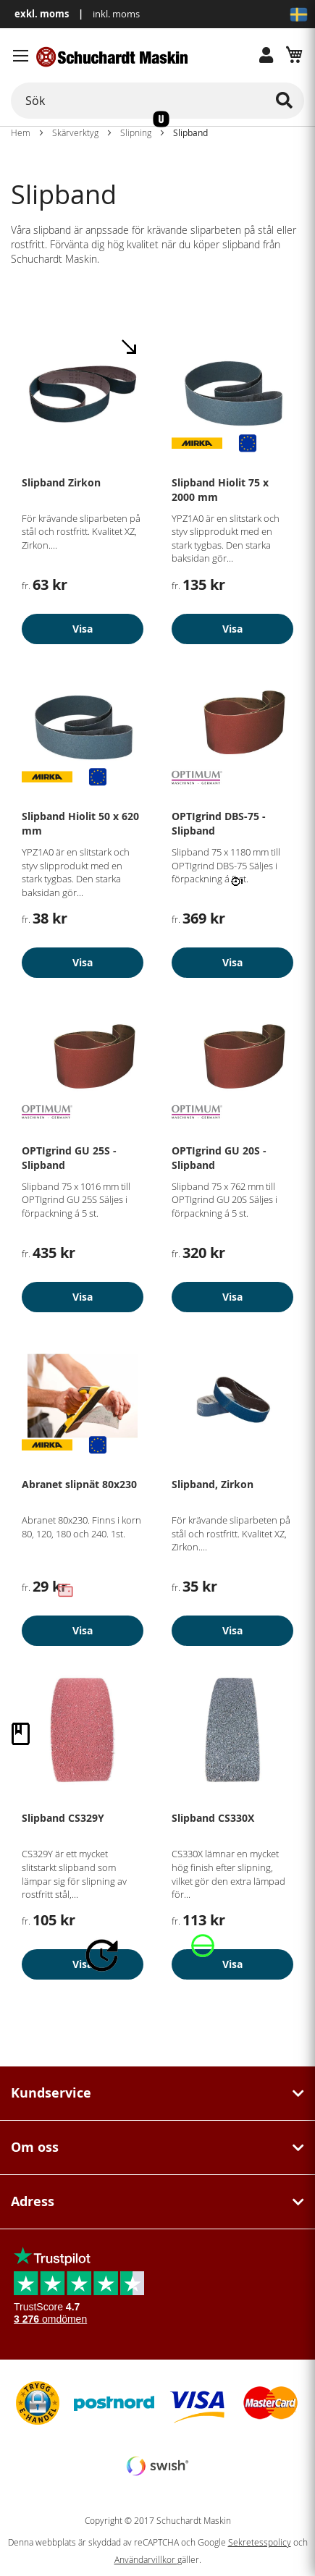 Image resolution: width=315 pixels, height=2576 pixels. I want to click on indicates an unread item or status, so click(161, 119).